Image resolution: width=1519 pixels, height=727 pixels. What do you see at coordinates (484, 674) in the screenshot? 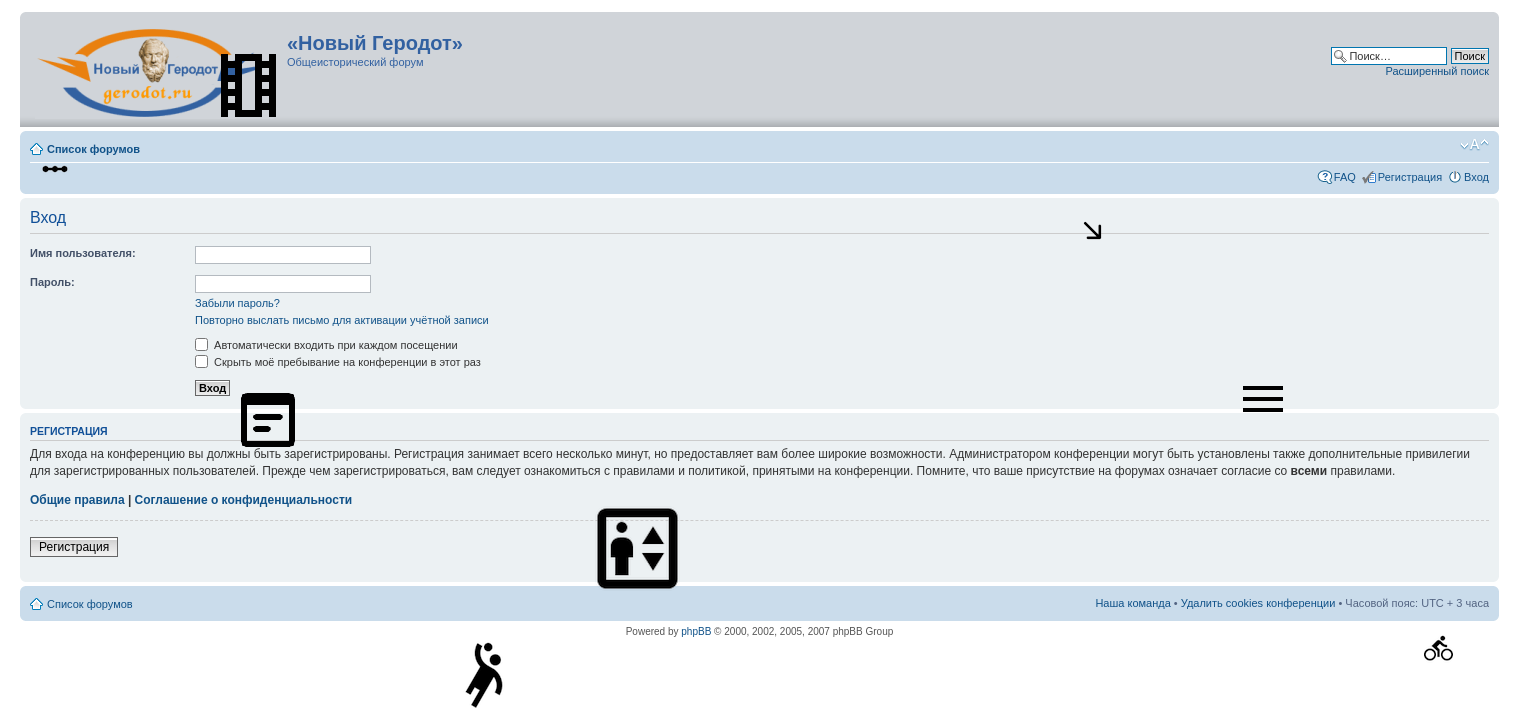
I see `access handball sports content` at bounding box center [484, 674].